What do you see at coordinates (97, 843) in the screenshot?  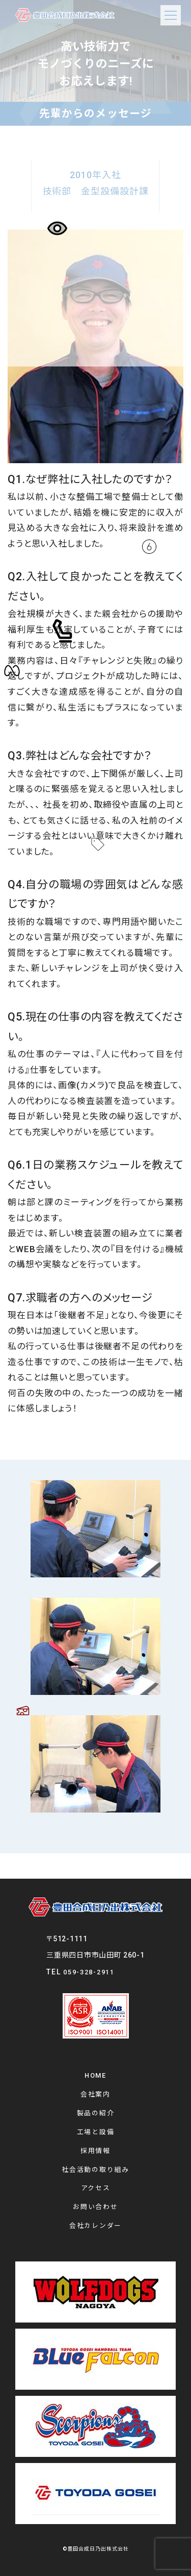 I see `add or manage tags for an item` at bounding box center [97, 843].